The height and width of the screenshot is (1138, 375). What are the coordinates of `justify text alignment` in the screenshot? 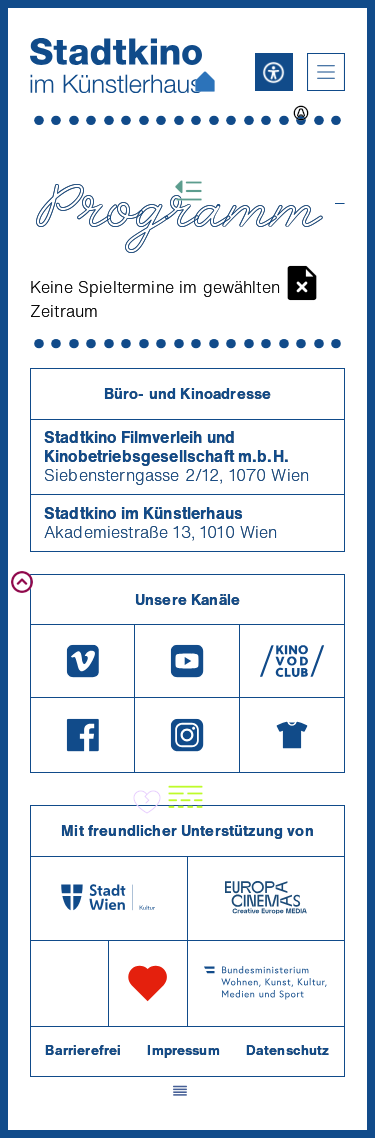 It's located at (180, 1091).